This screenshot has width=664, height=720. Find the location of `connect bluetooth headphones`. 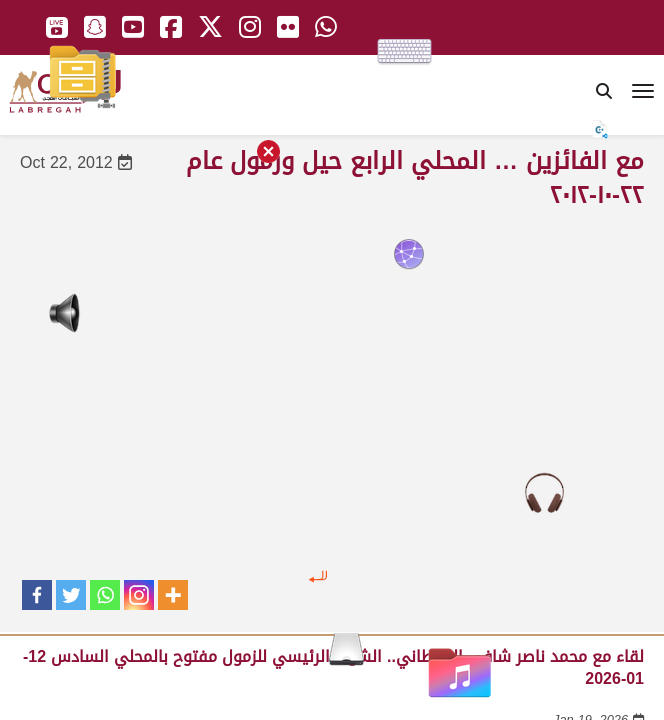

connect bluetooth headphones is located at coordinates (544, 493).